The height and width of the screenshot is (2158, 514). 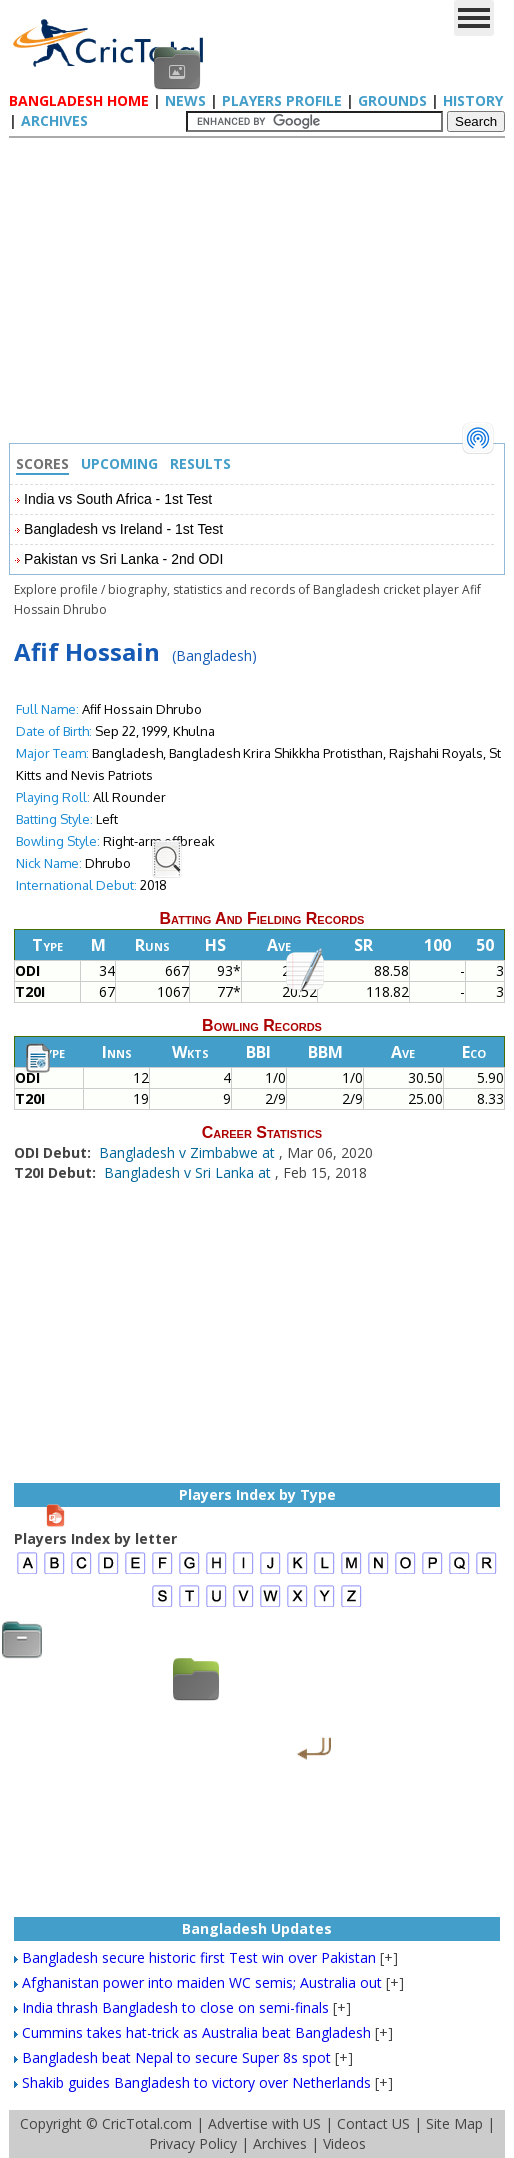 I want to click on a powerpoint slideshow file, so click(x=55, y=1515).